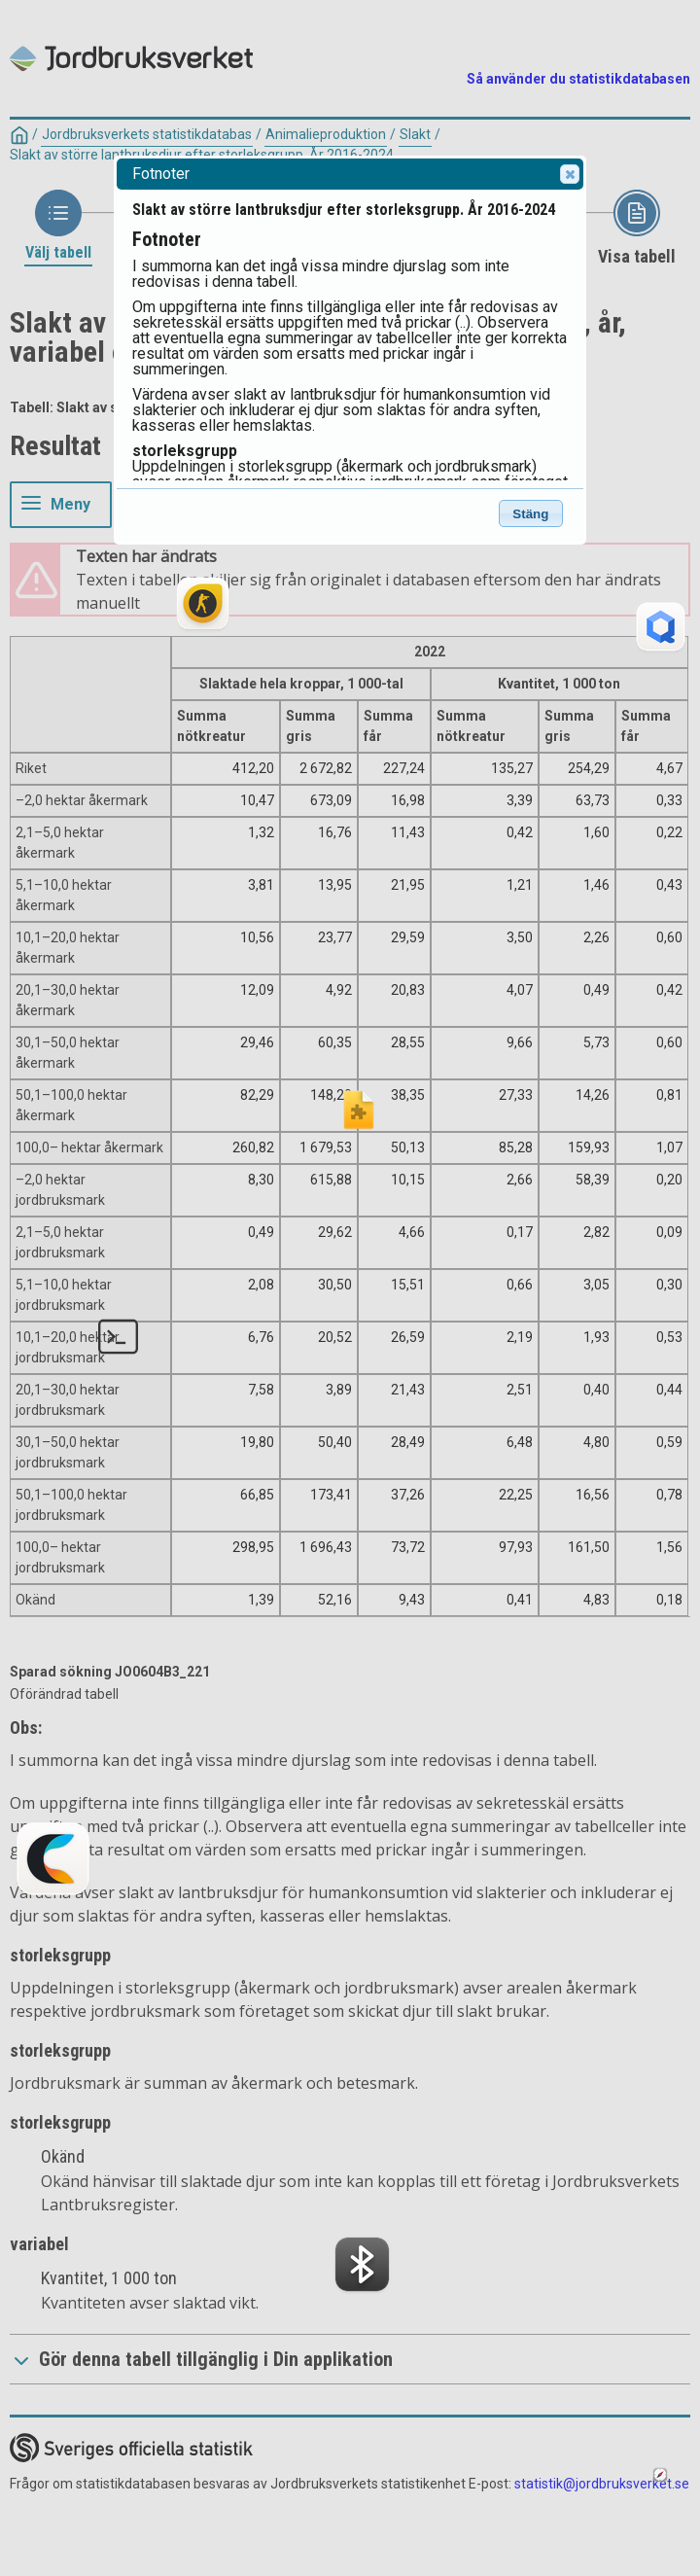 The width and height of the screenshot is (700, 2576). What do you see at coordinates (660, 626) in the screenshot?
I see `open qubes os application` at bounding box center [660, 626].